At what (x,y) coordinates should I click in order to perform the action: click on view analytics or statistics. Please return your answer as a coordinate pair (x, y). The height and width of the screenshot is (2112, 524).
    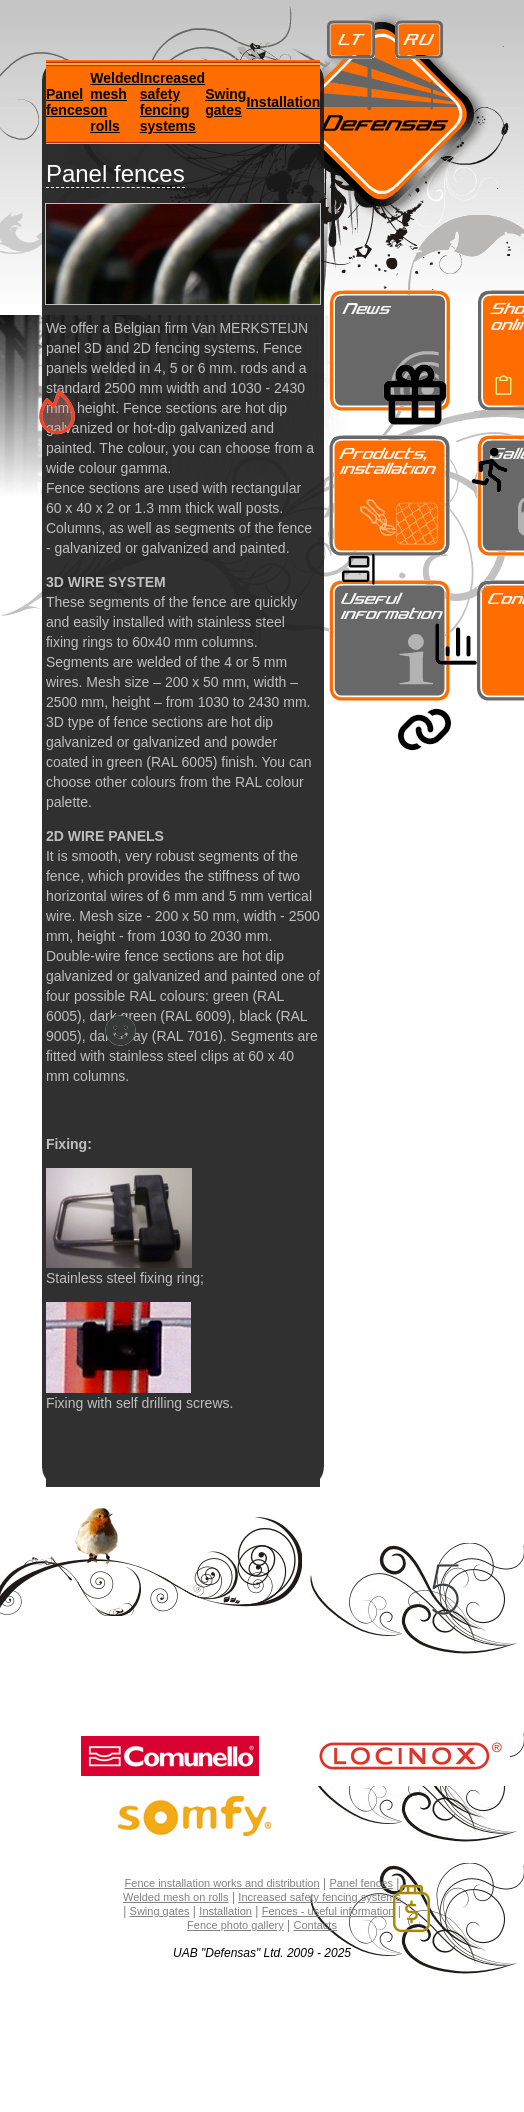
    Looking at the image, I should click on (456, 644).